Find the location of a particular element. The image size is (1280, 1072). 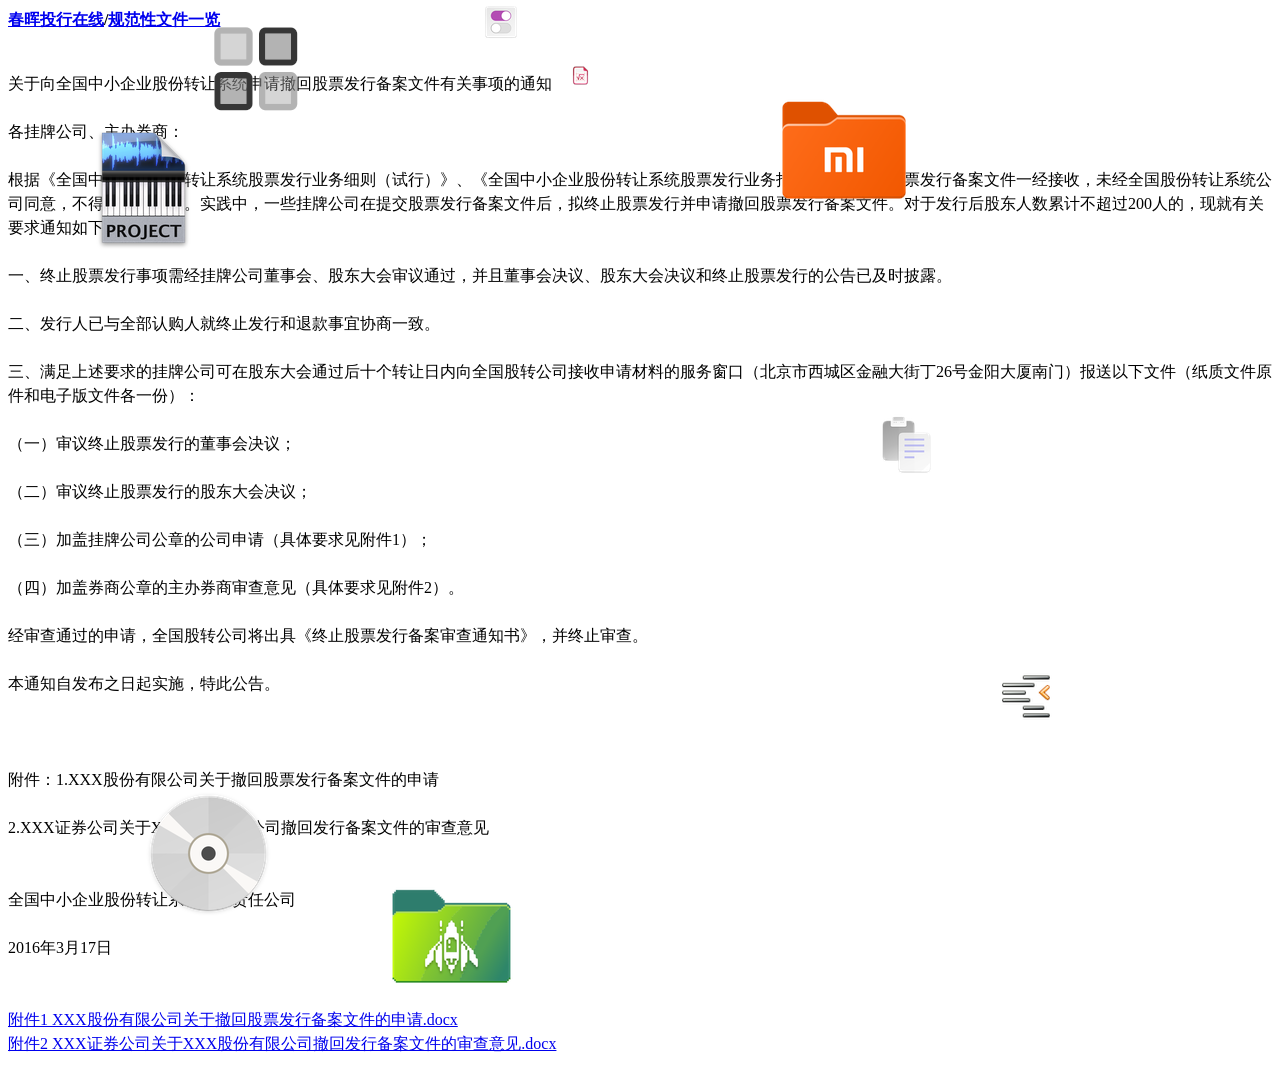

launch lights off puzzle game is located at coordinates (259, 72).